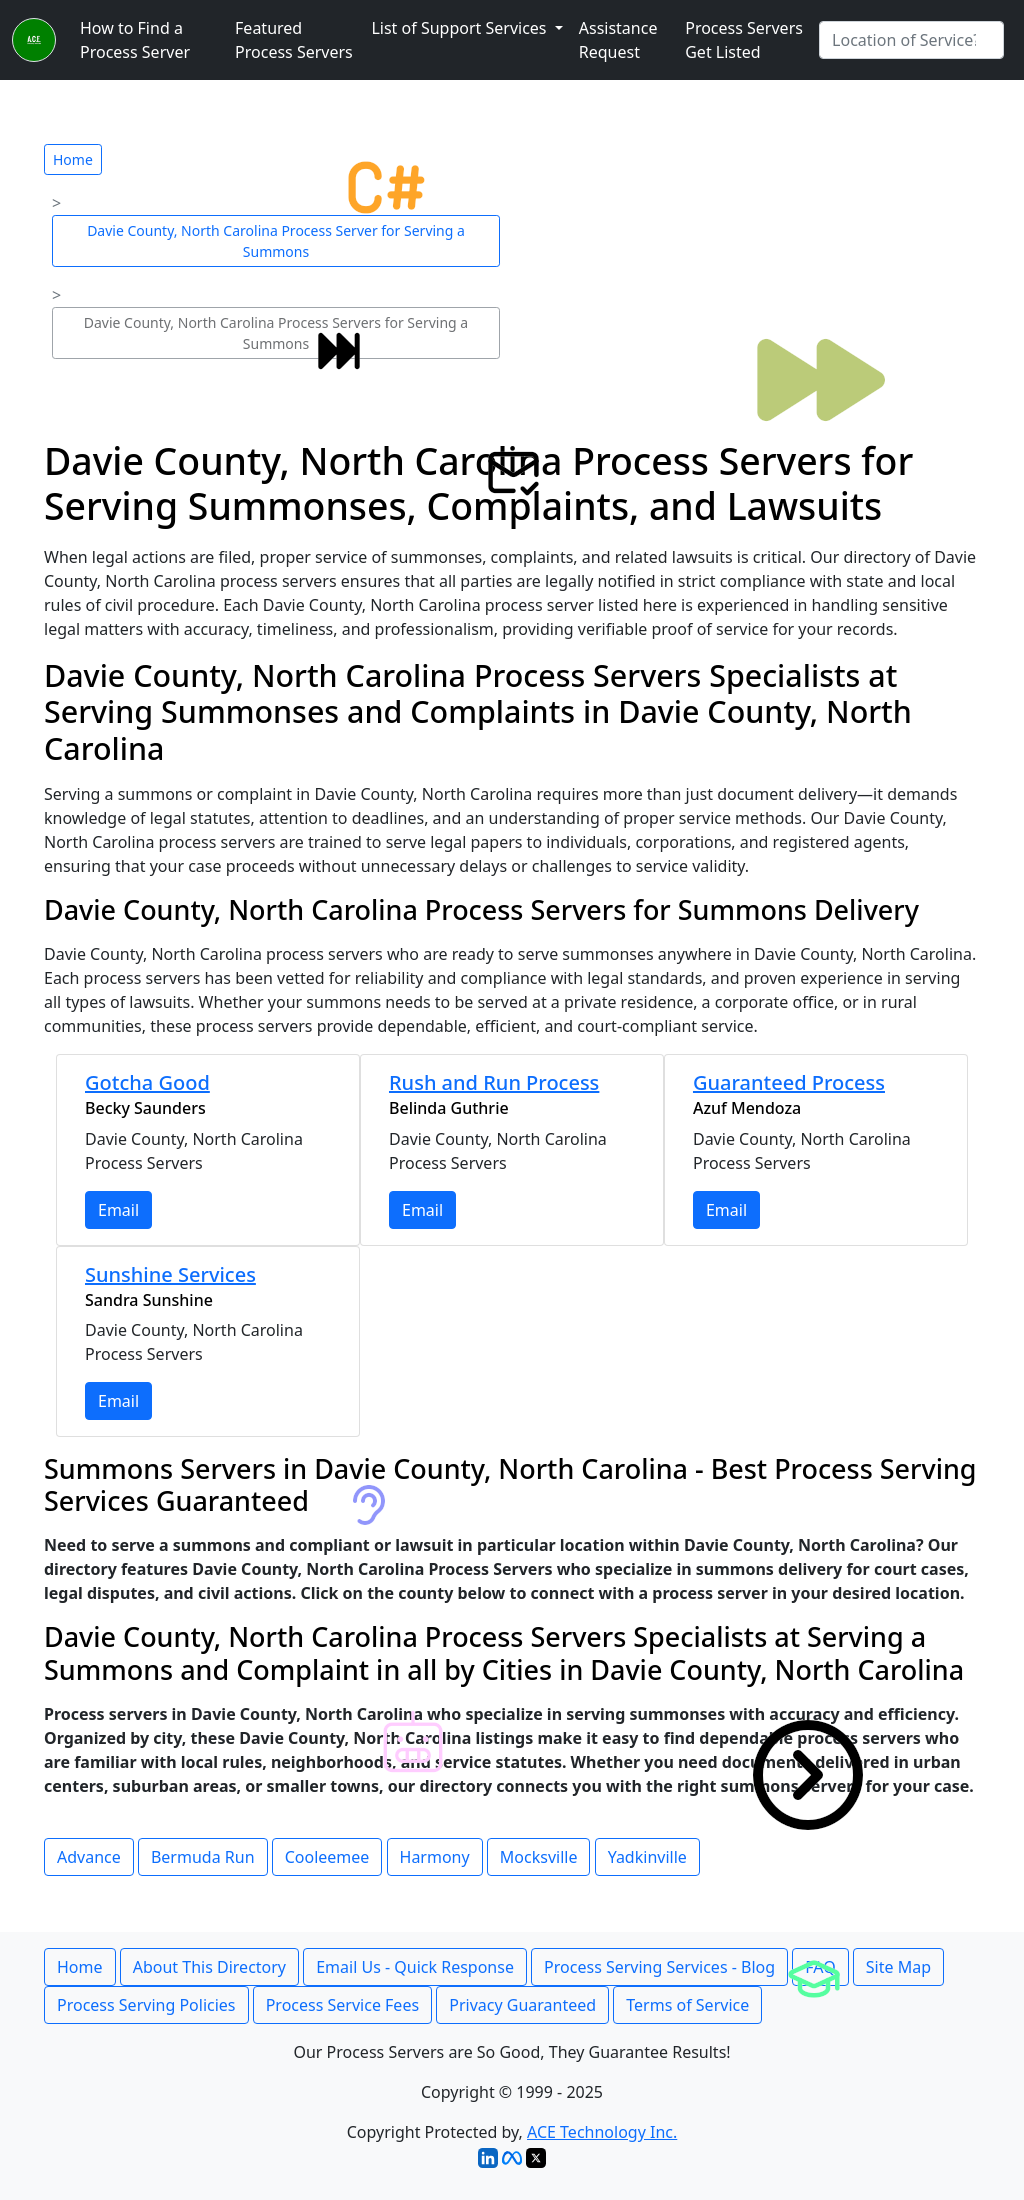 The height and width of the screenshot is (2200, 1024). Describe the element at coordinates (367, 1505) in the screenshot. I see `enable audio or listening features` at that location.